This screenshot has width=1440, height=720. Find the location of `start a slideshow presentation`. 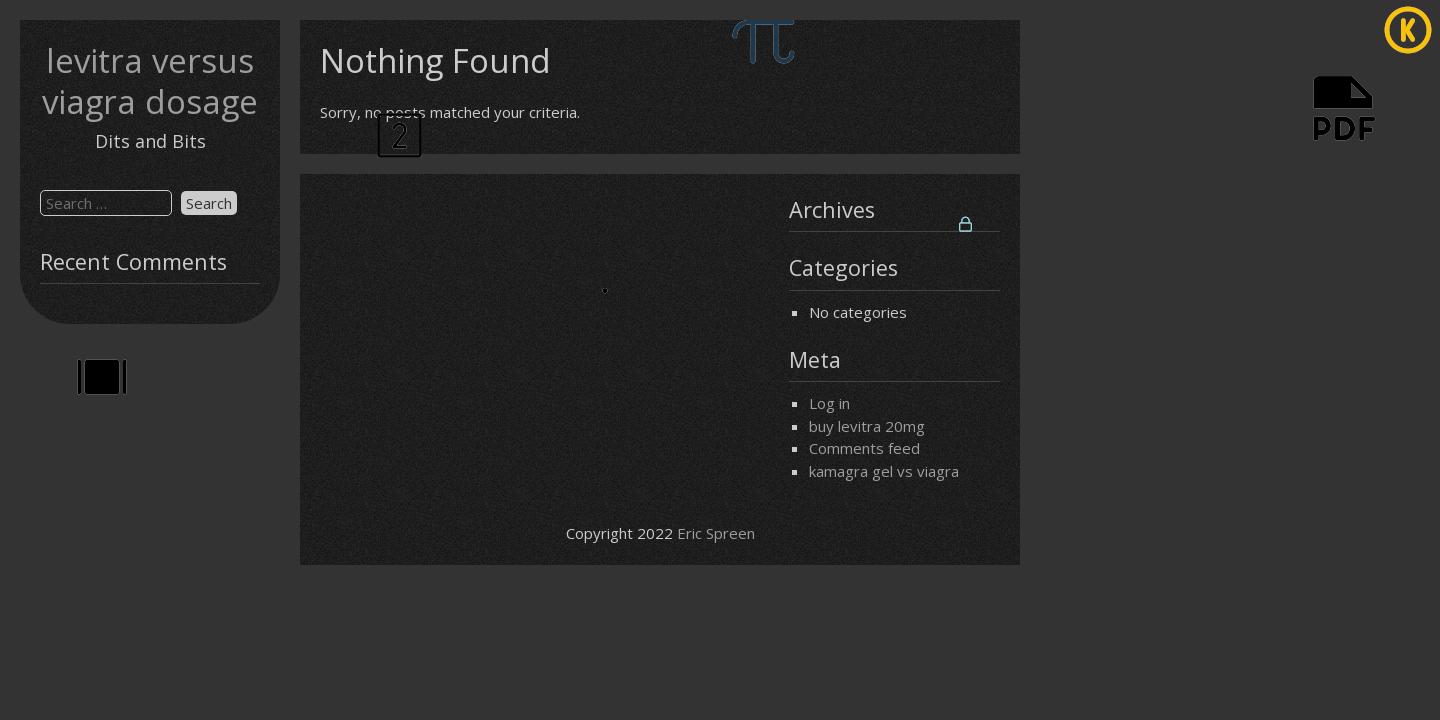

start a slideshow presentation is located at coordinates (102, 377).